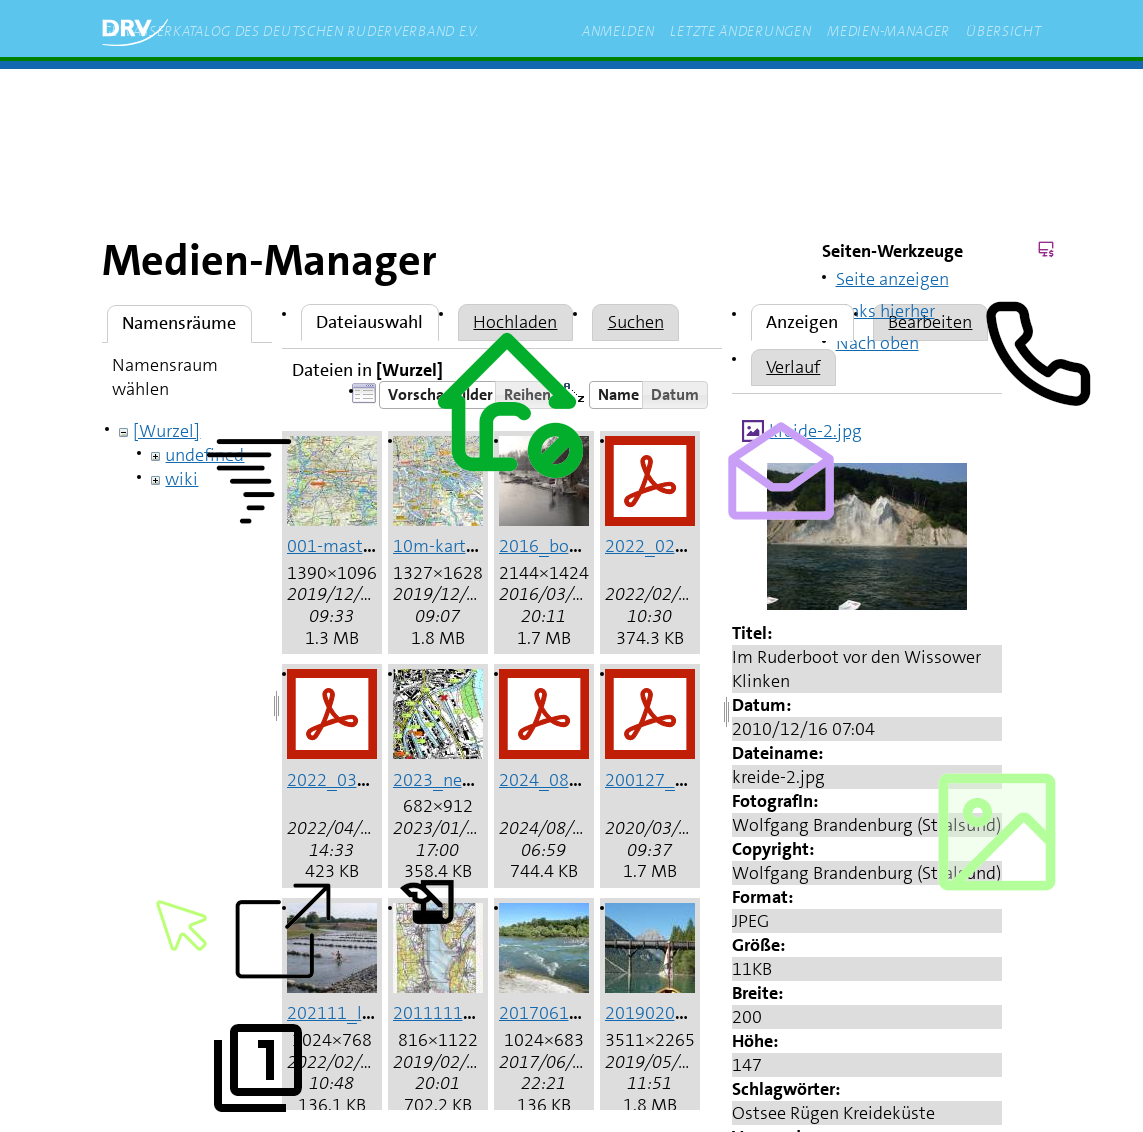  I want to click on mouse pointer or cursor indicator, so click(181, 925).